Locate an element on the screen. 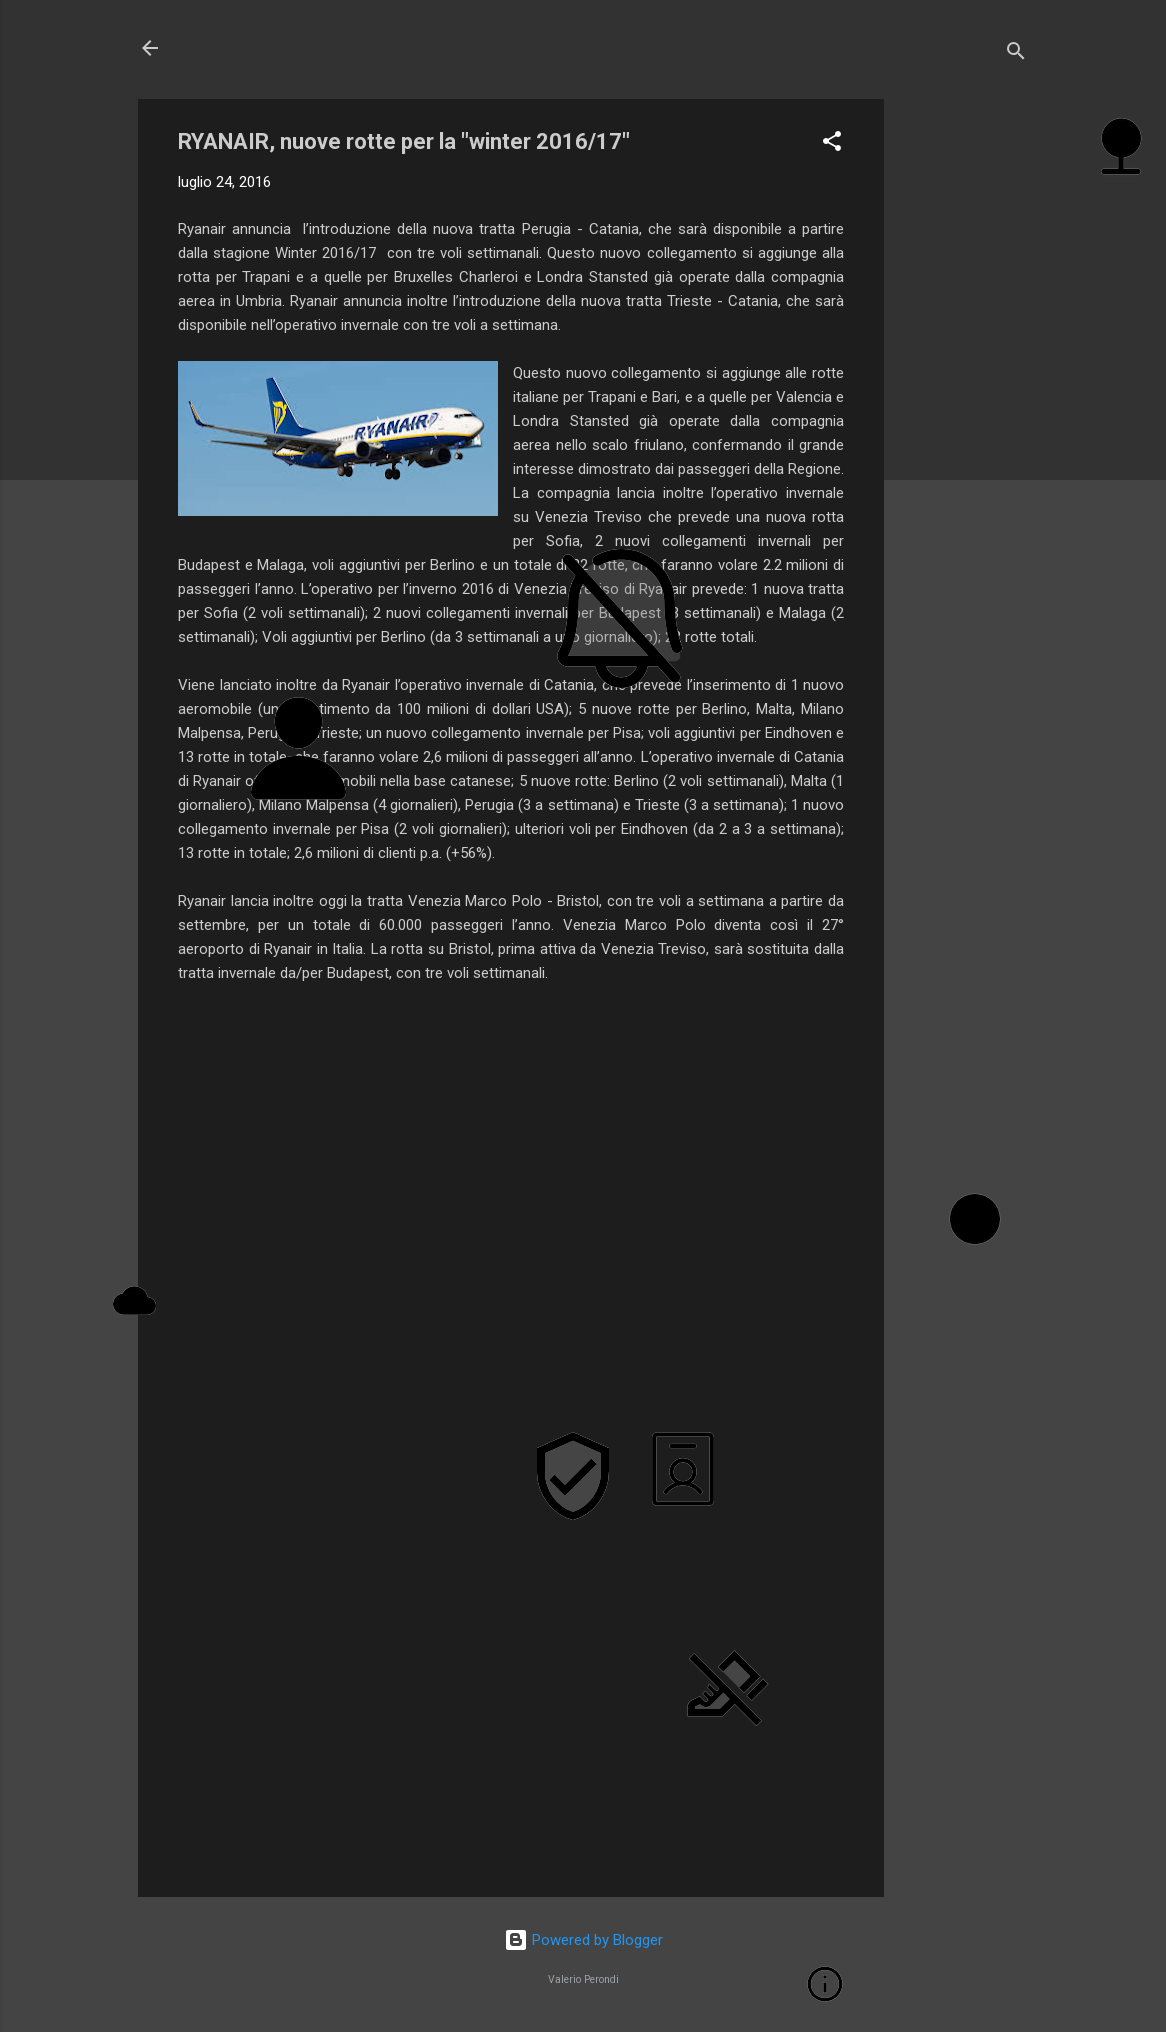  indicates recording in progress is located at coordinates (975, 1219).